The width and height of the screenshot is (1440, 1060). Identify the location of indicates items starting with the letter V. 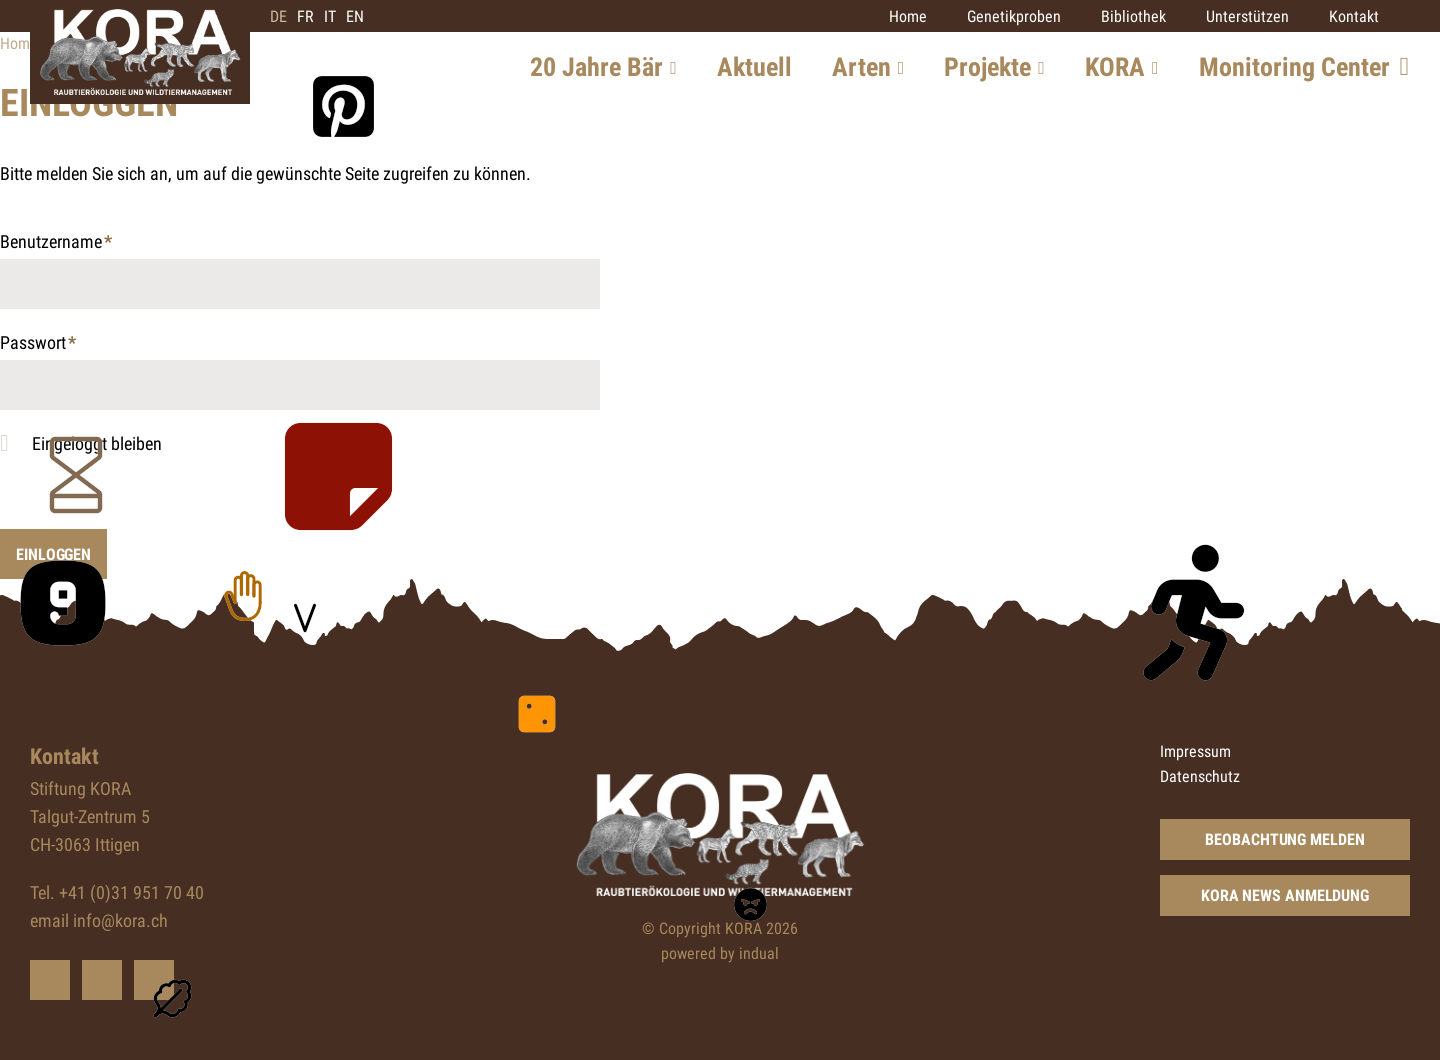
(305, 618).